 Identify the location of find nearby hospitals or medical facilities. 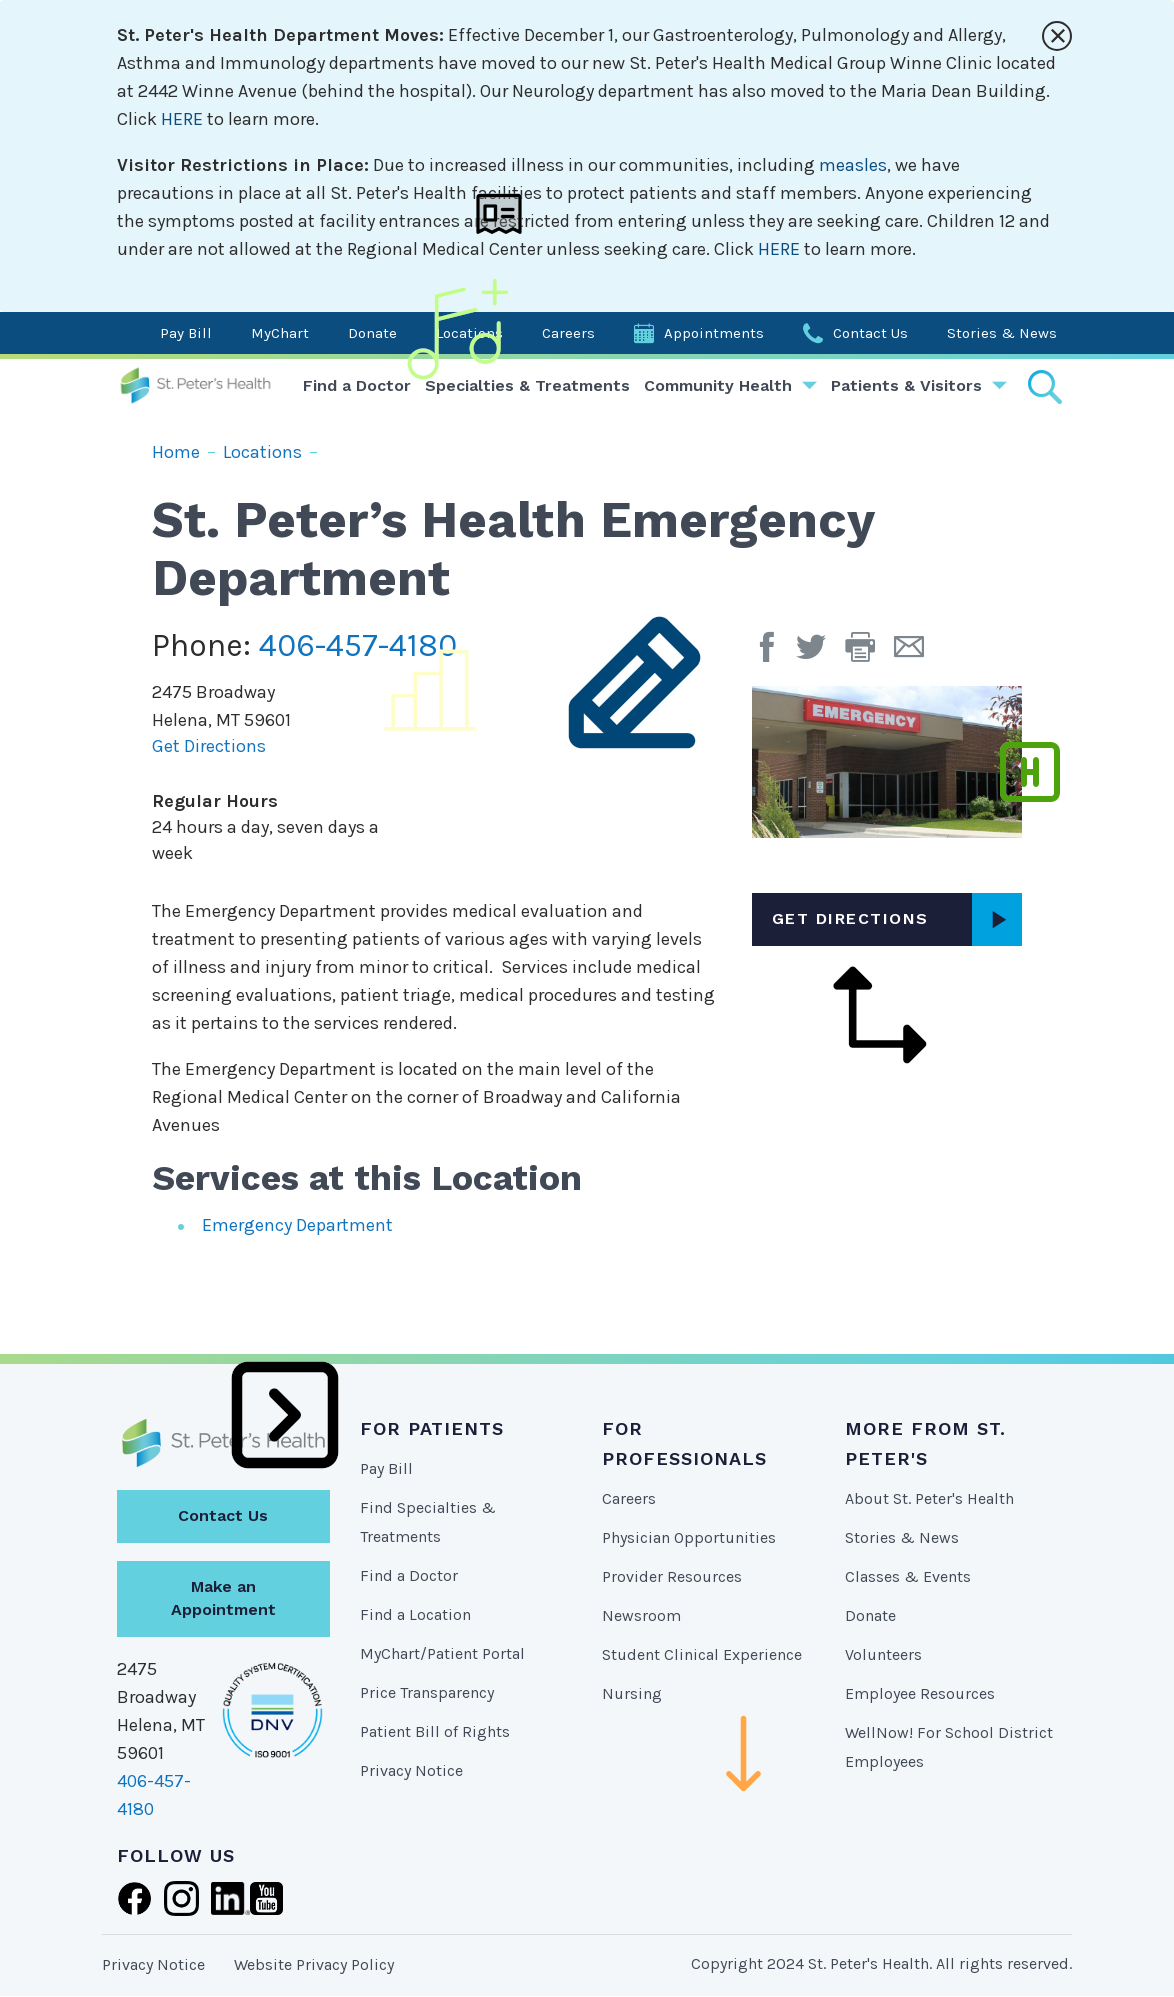
(1030, 772).